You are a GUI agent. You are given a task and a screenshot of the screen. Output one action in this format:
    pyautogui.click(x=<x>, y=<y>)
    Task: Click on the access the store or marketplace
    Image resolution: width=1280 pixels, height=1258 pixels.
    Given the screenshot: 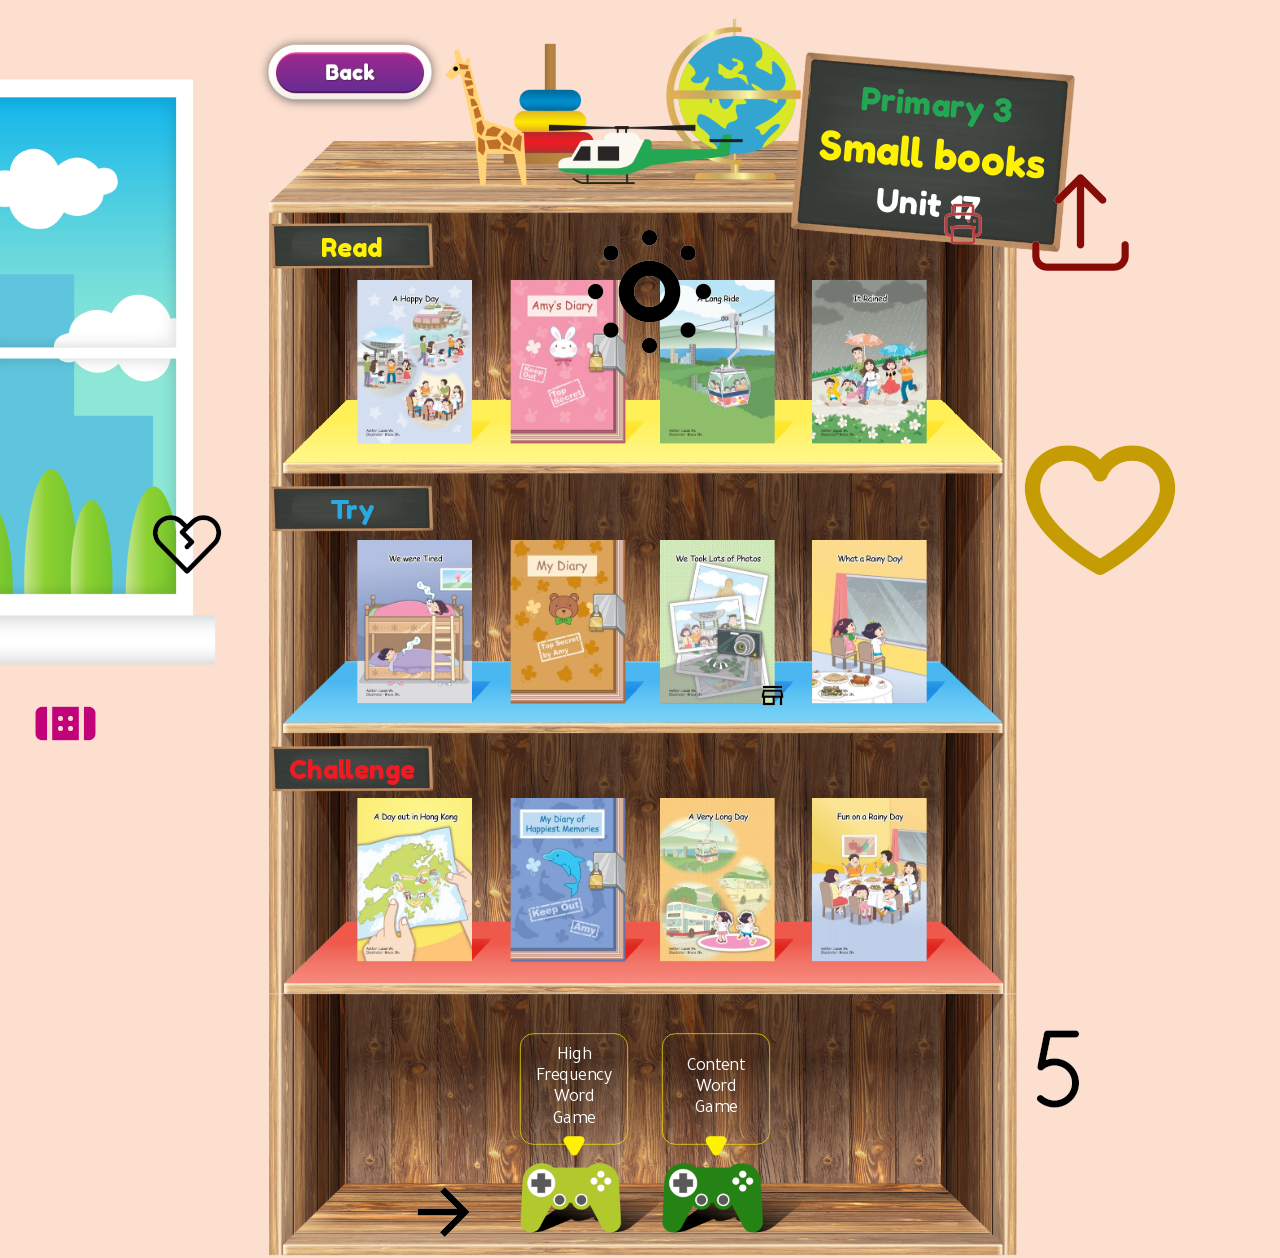 What is the action you would take?
    pyautogui.click(x=772, y=695)
    